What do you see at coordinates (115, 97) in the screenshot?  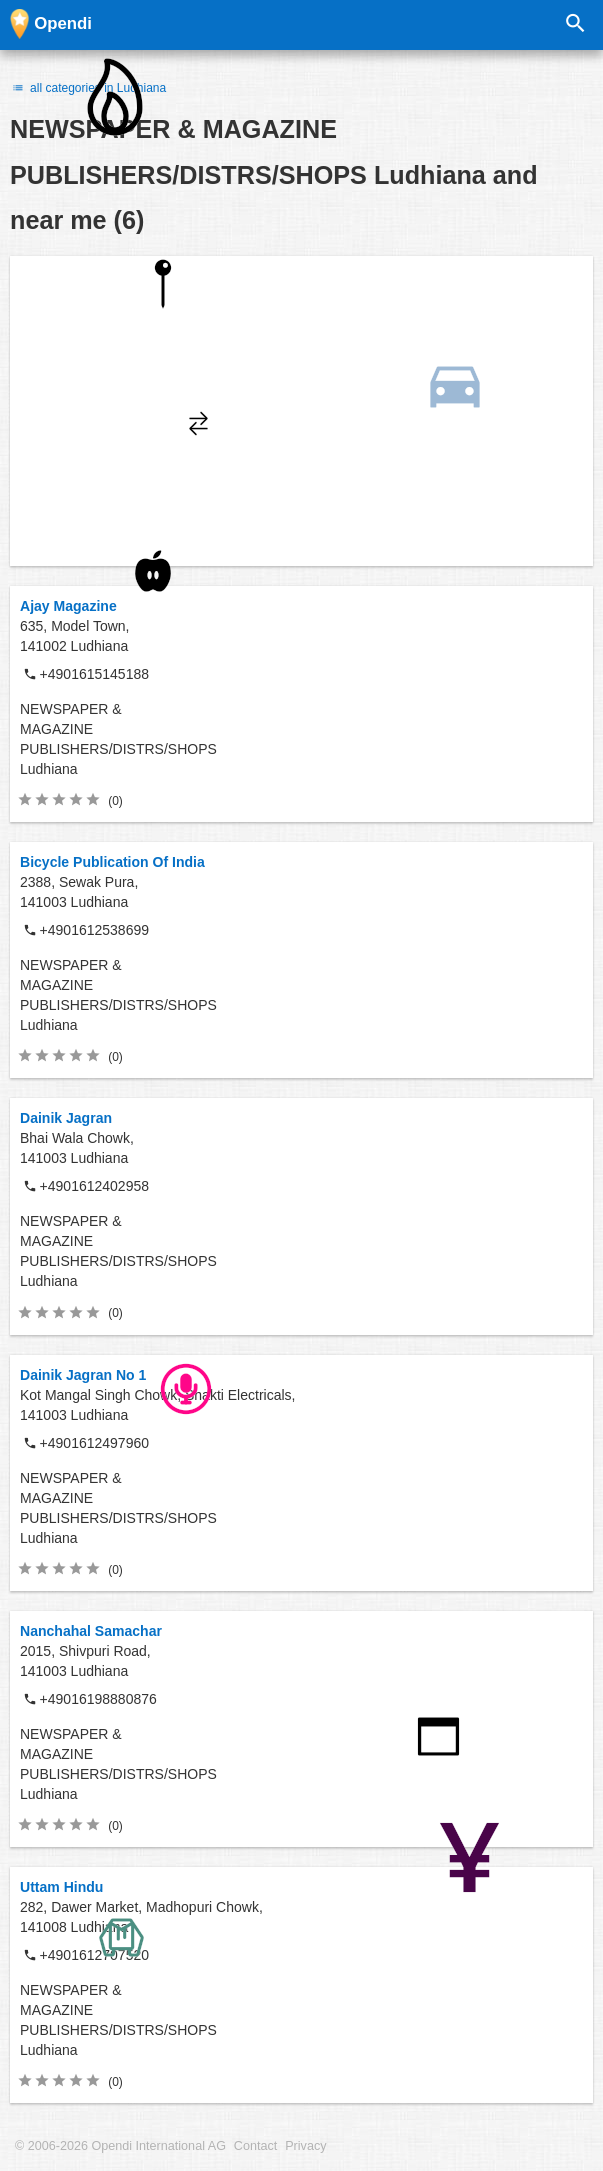 I see `view trending or hot content` at bounding box center [115, 97].